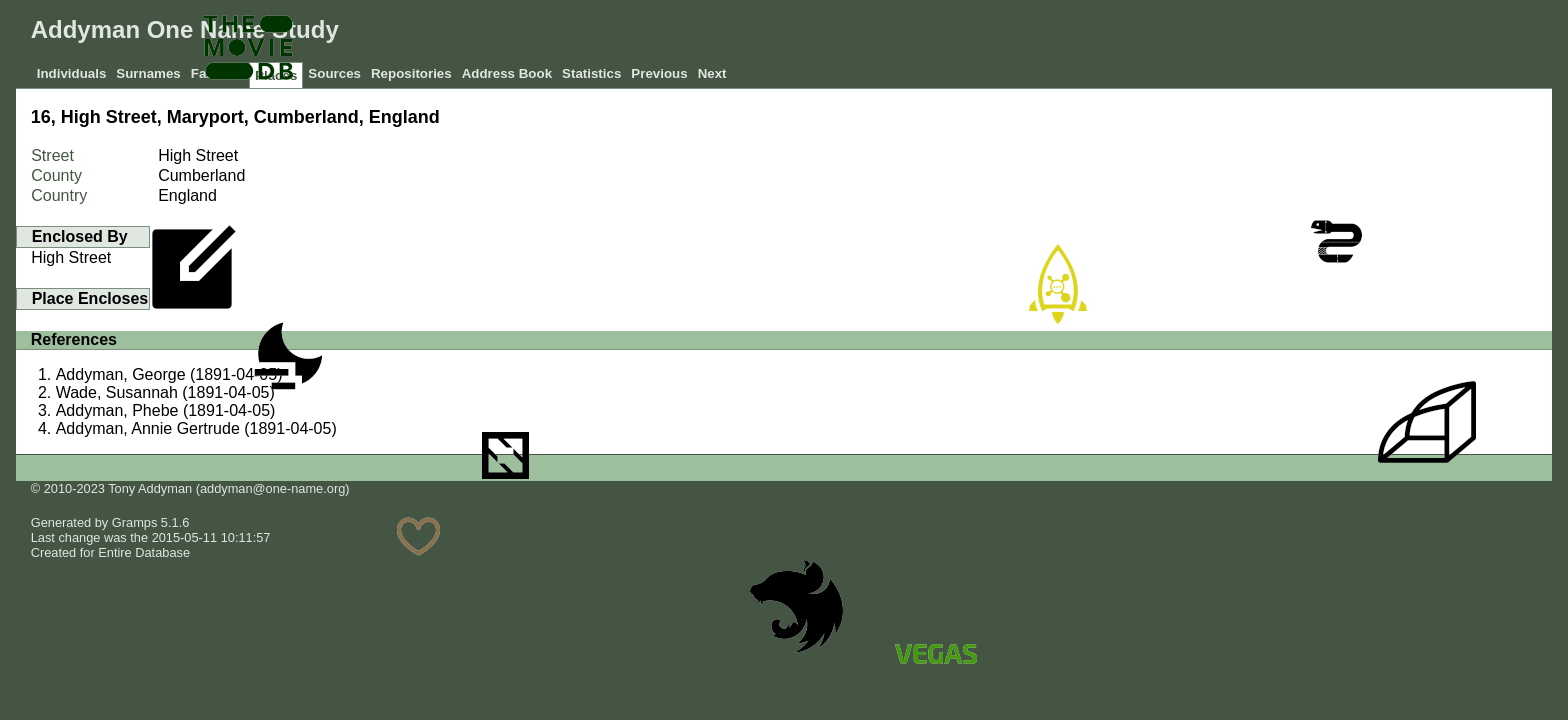  Describe the element at coordinates (192, 269) in the screenshot. I see `edit or compose a new document` at that location.